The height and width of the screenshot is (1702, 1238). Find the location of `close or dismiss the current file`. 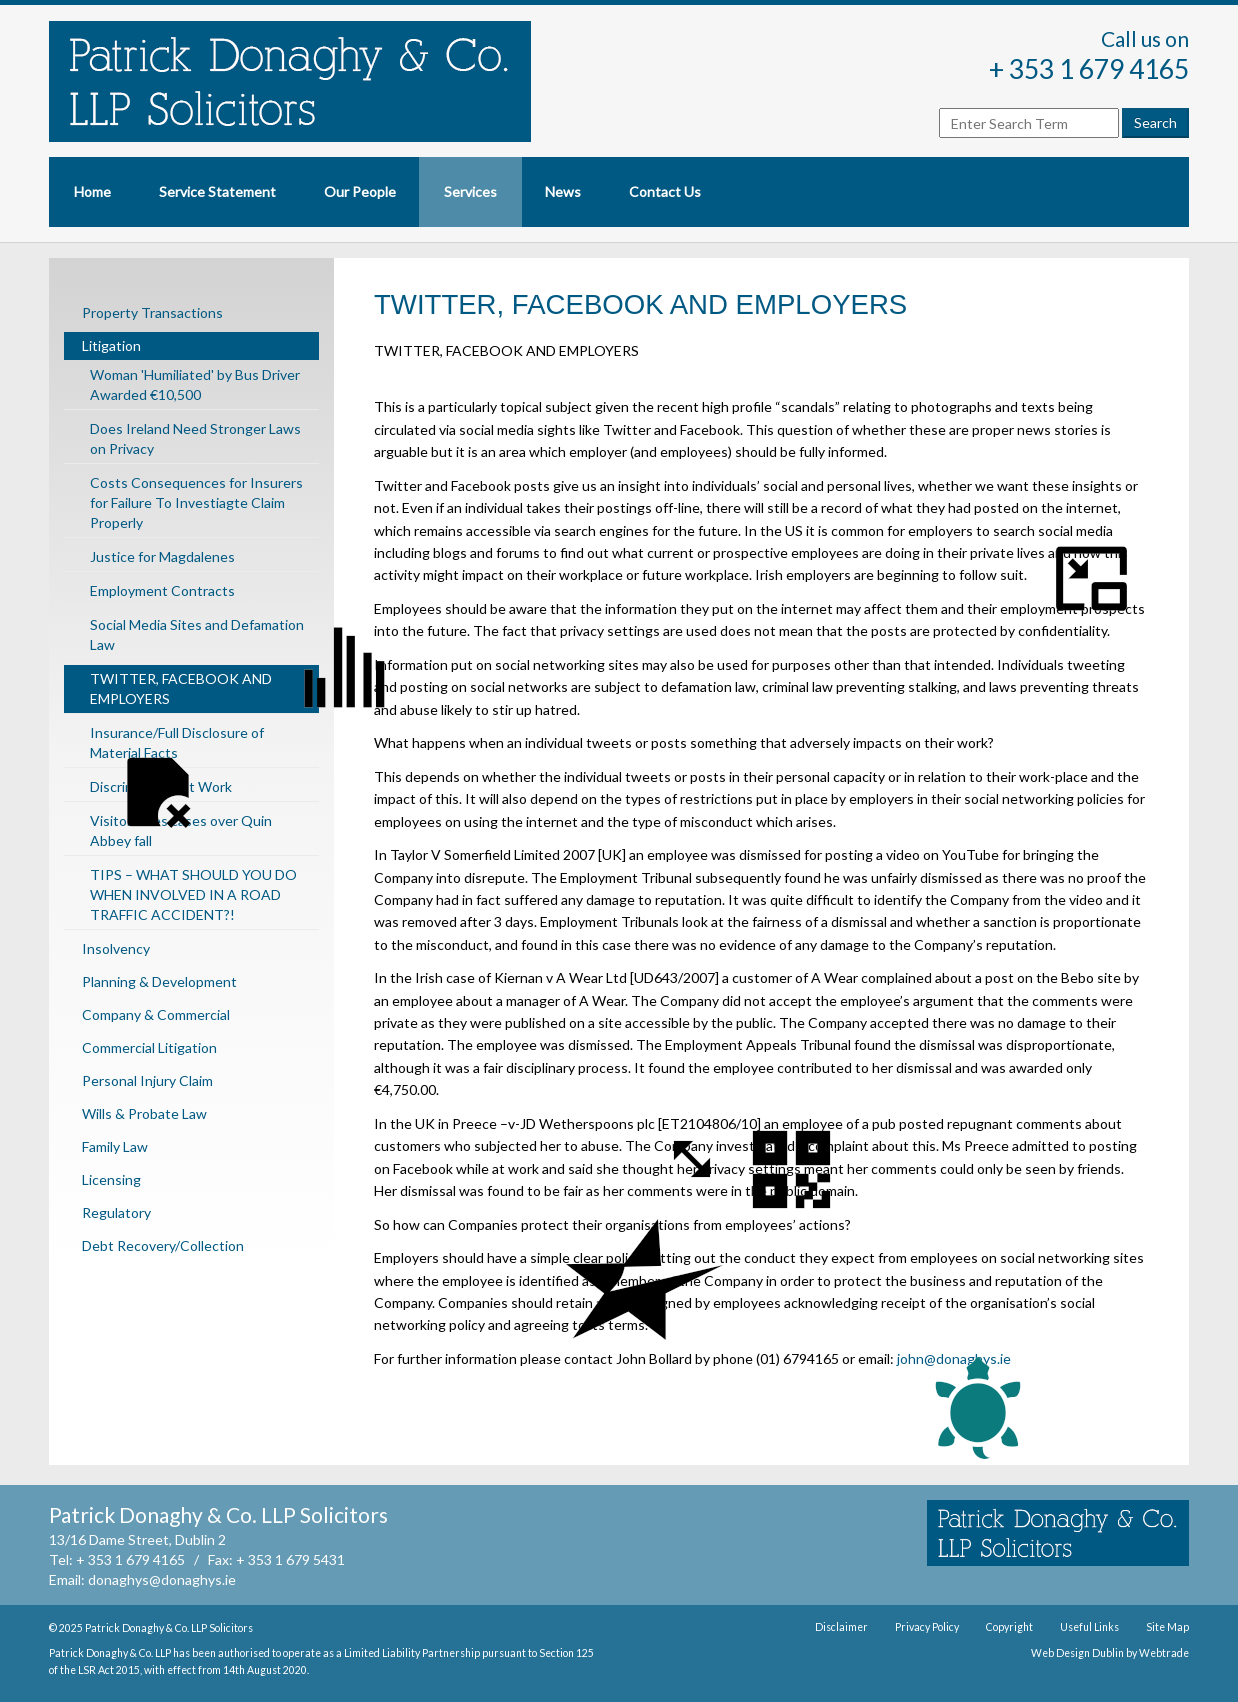

close or dismiss the current file is located at coordinates (158, 792).